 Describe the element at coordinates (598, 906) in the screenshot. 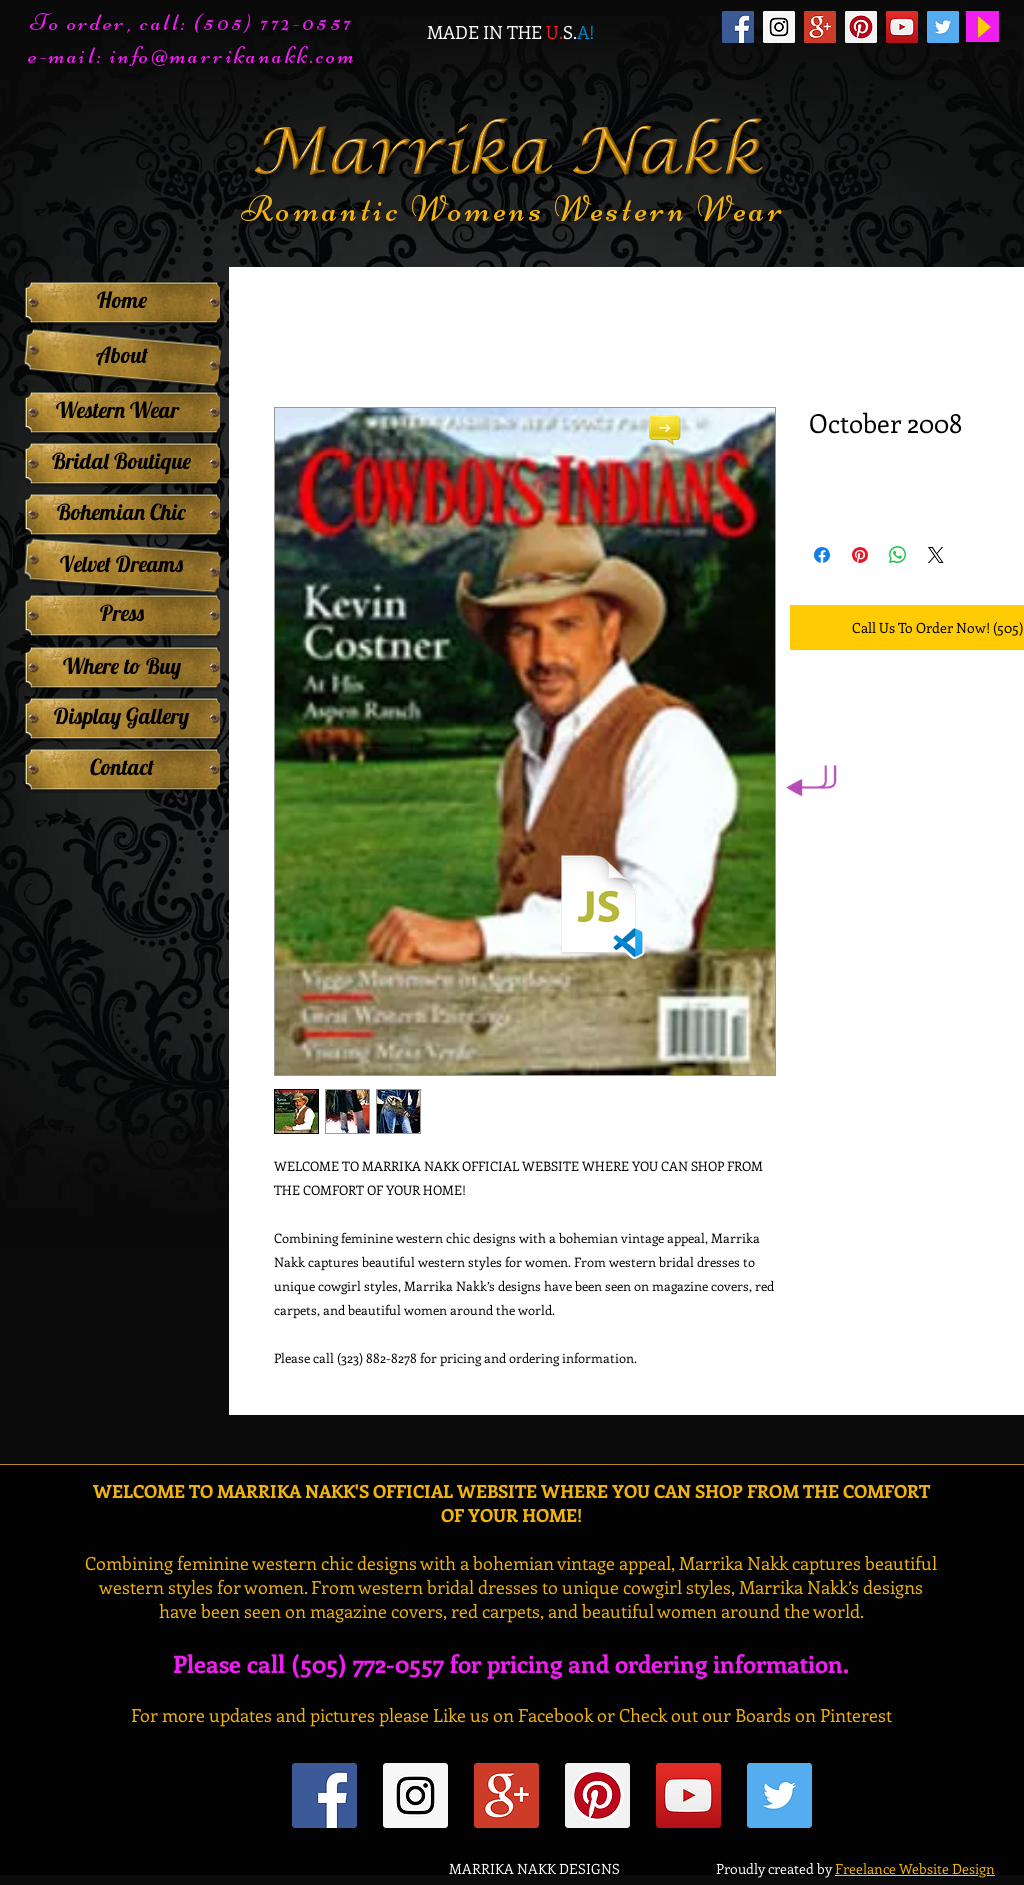

I see `javascript file type in Visual Studio Code` at that location.